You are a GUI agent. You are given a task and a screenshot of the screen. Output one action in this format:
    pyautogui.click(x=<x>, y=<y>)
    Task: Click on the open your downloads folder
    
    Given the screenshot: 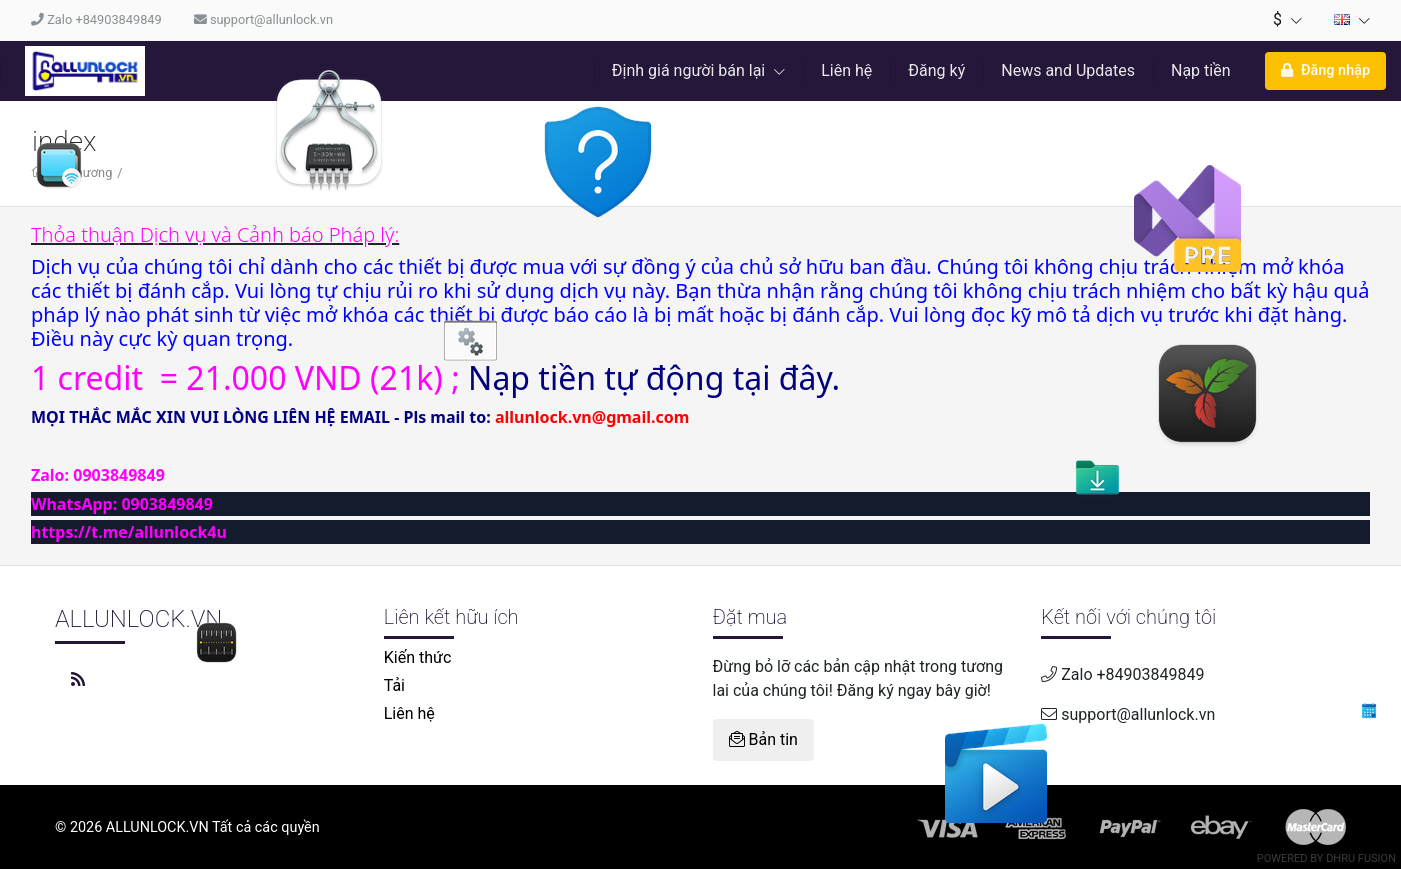 What is the action you would take?
    pyautogui.click(x=1097, y=478)
    